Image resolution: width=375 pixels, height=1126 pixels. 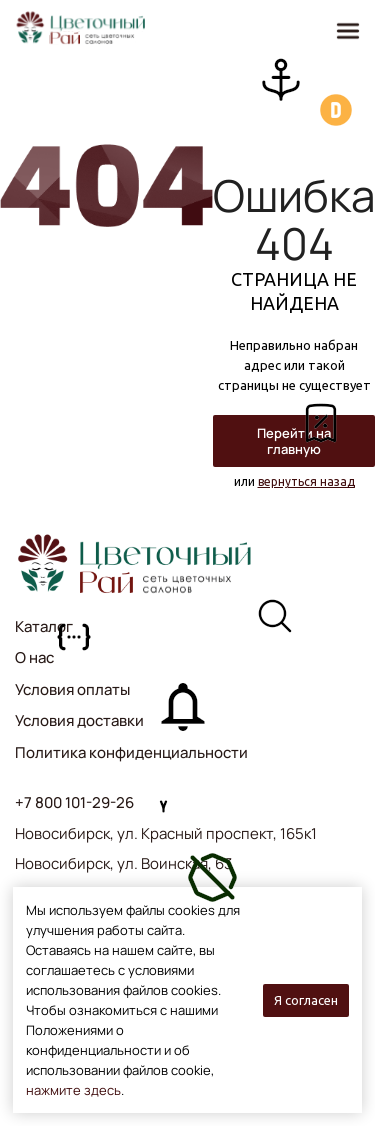 What do you see at coordinates (74, 637) in the screenshot?
I see `view code snippets or embedded content` at bounding box center [74, 637].